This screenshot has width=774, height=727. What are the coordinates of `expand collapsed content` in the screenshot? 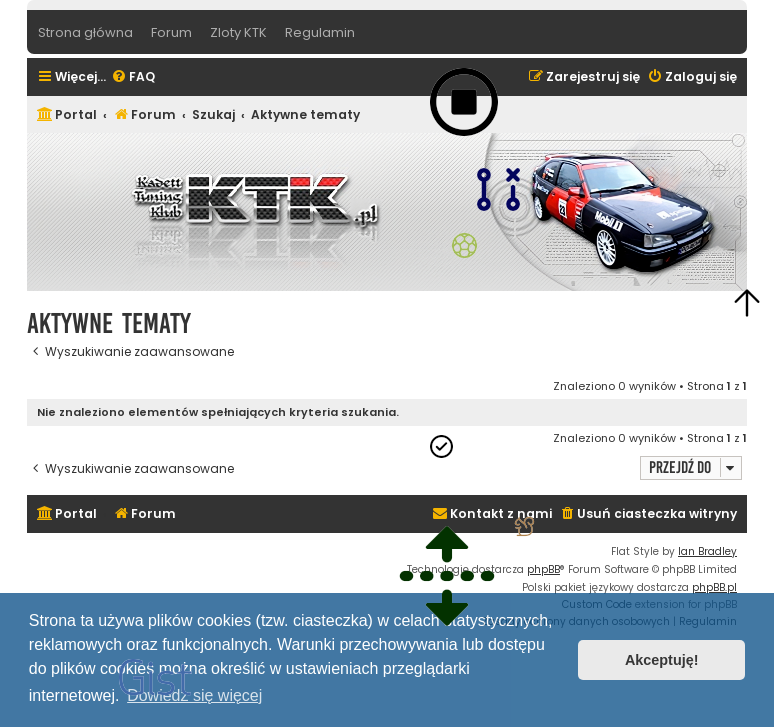 It's located at (447, 576).